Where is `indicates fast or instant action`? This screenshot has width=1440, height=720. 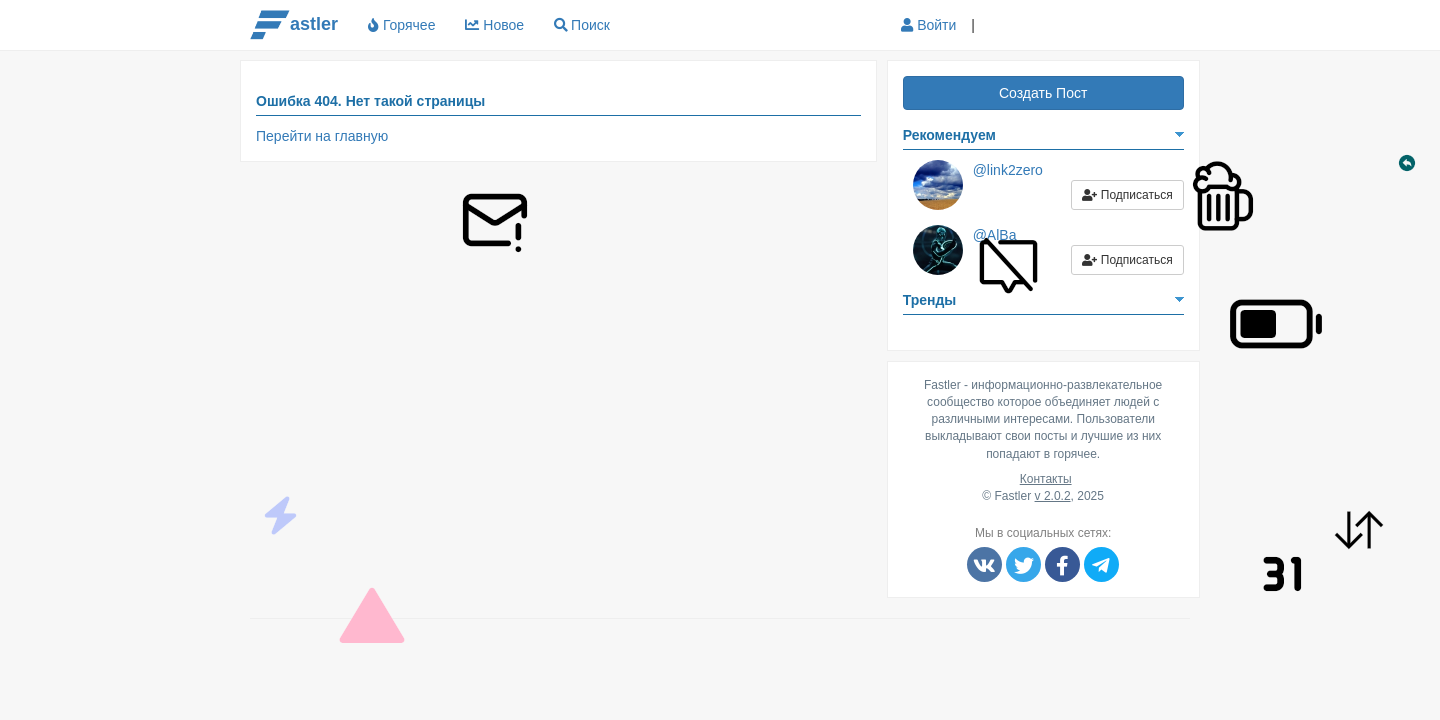
indicates fast or instant action is located at coordinates (280, 515).